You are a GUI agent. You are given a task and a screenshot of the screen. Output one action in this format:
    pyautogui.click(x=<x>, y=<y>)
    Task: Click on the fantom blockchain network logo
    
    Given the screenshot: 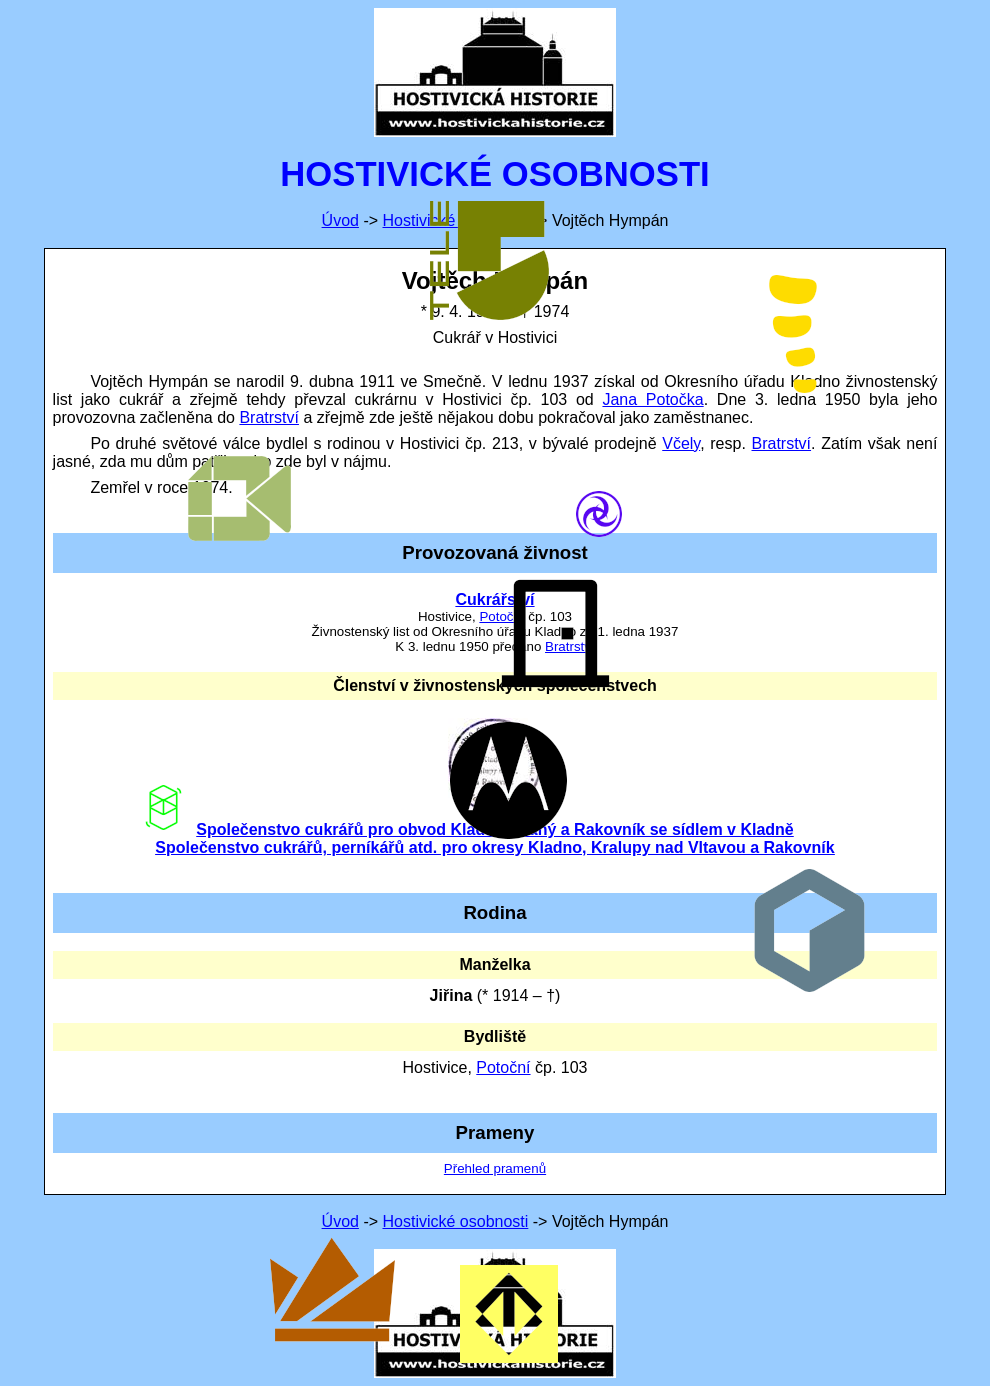 What is the action you would take?
    pyautogui.click(x=163, y=807)
    